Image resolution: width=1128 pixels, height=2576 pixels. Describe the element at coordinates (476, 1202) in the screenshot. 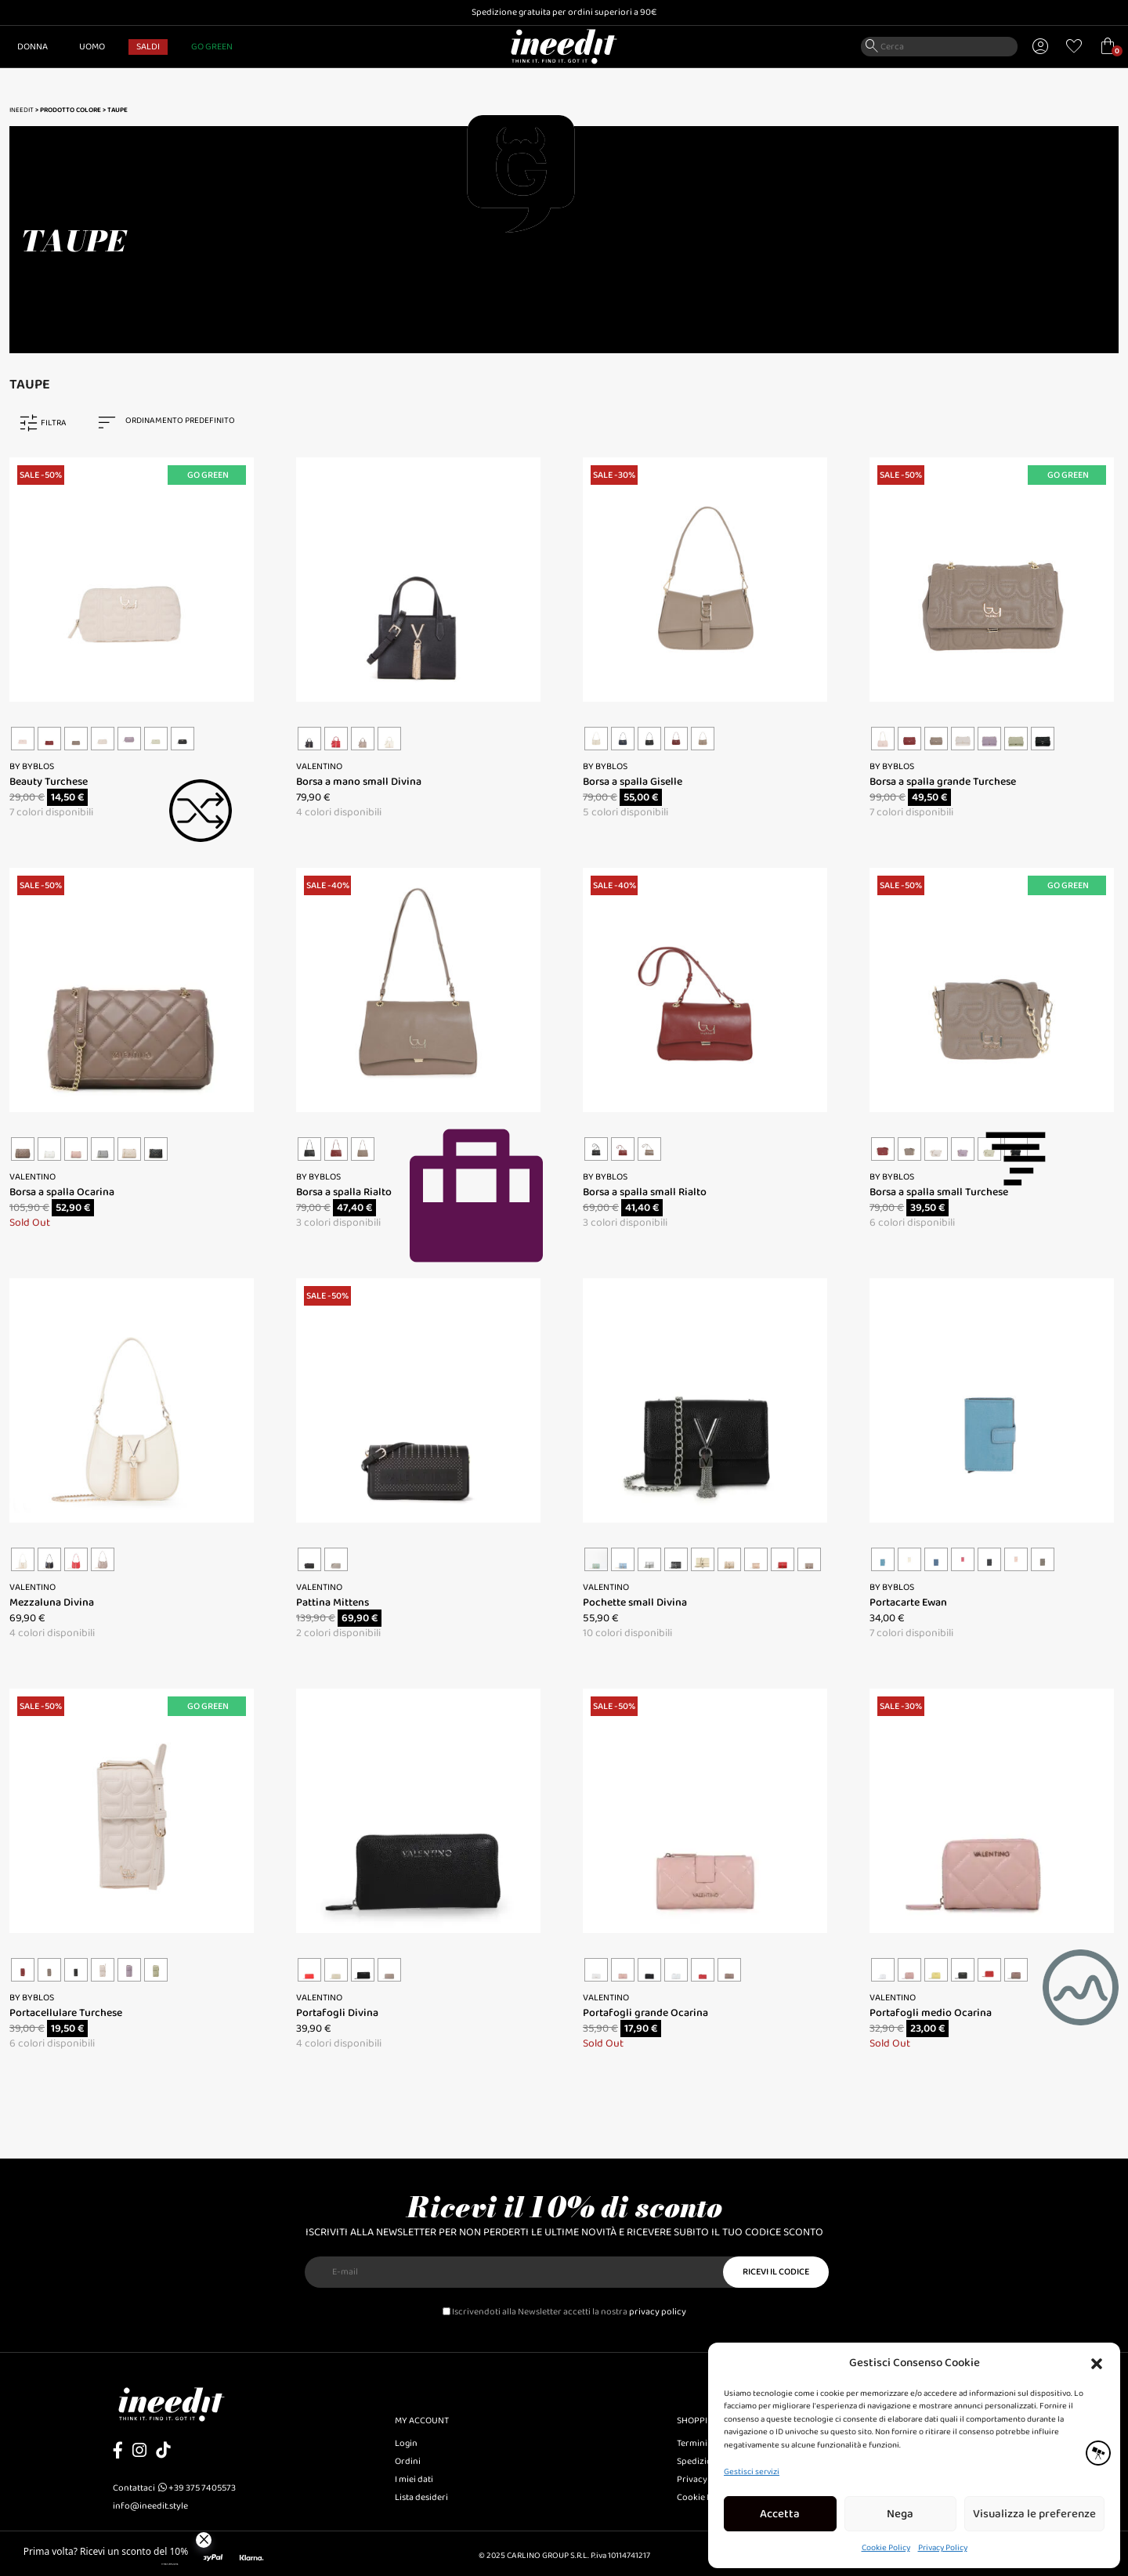

I see `access work or business documents` at that location.